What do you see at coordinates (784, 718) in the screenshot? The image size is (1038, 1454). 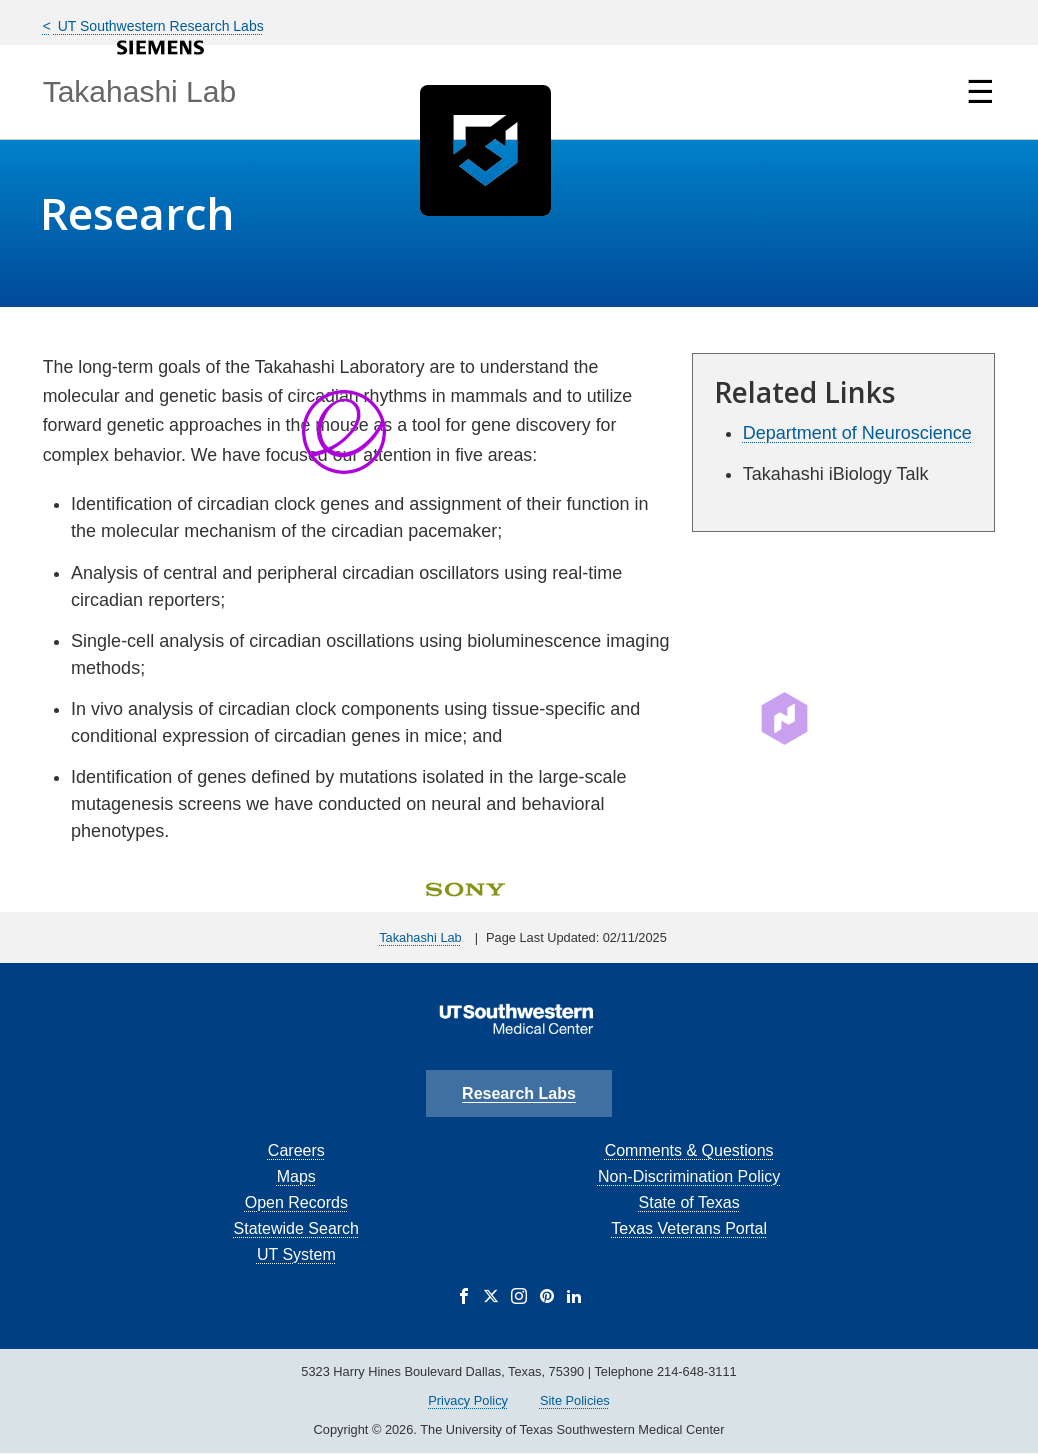 I see `HashiCorp Nomad application logo` at bounding box center [784, 718].